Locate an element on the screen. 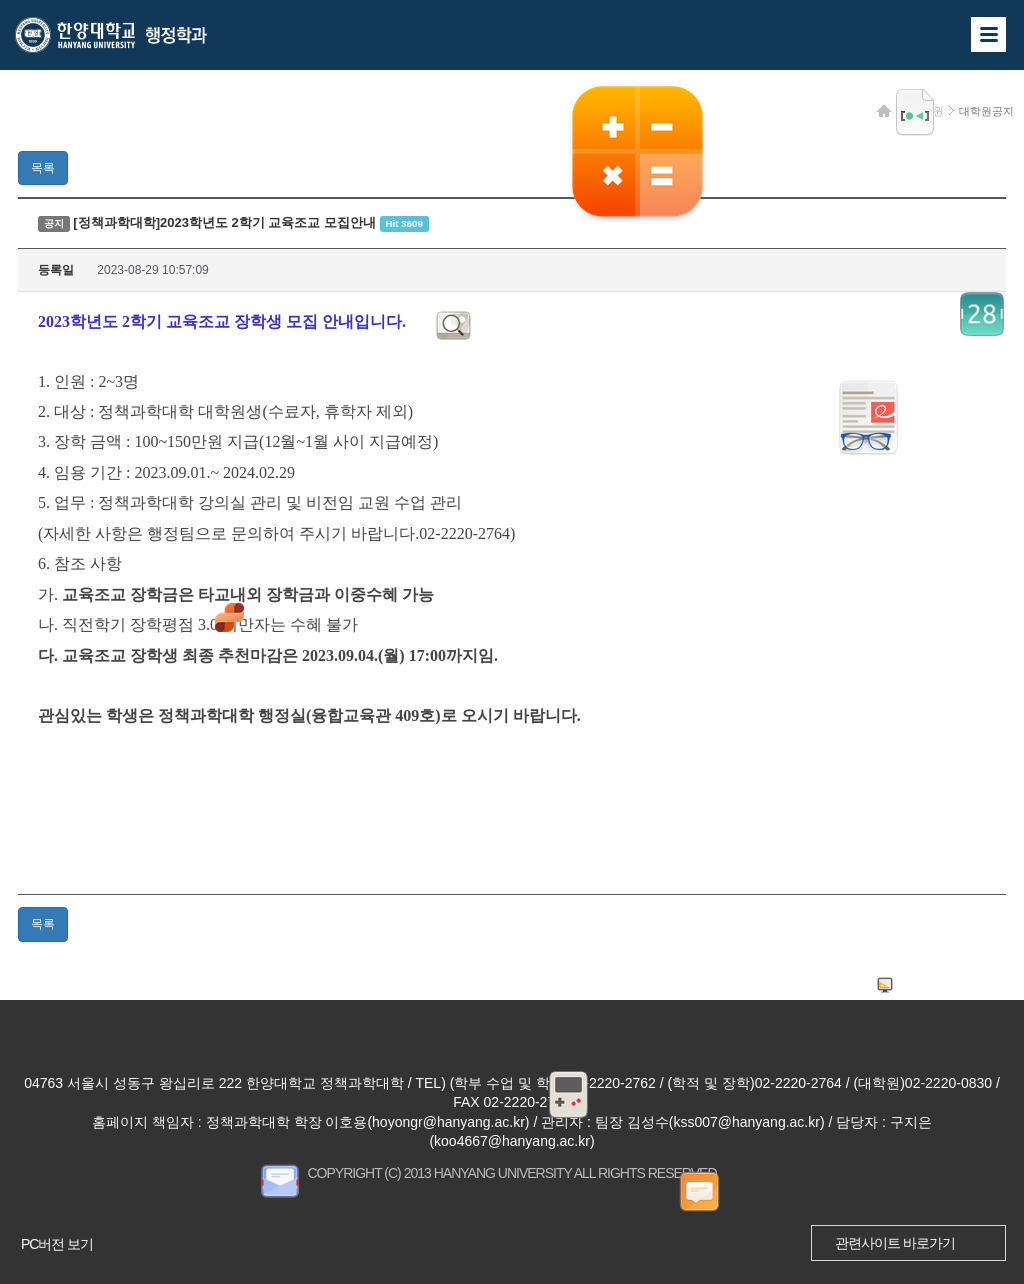  open the games application is located at coordinates (568, 1094).